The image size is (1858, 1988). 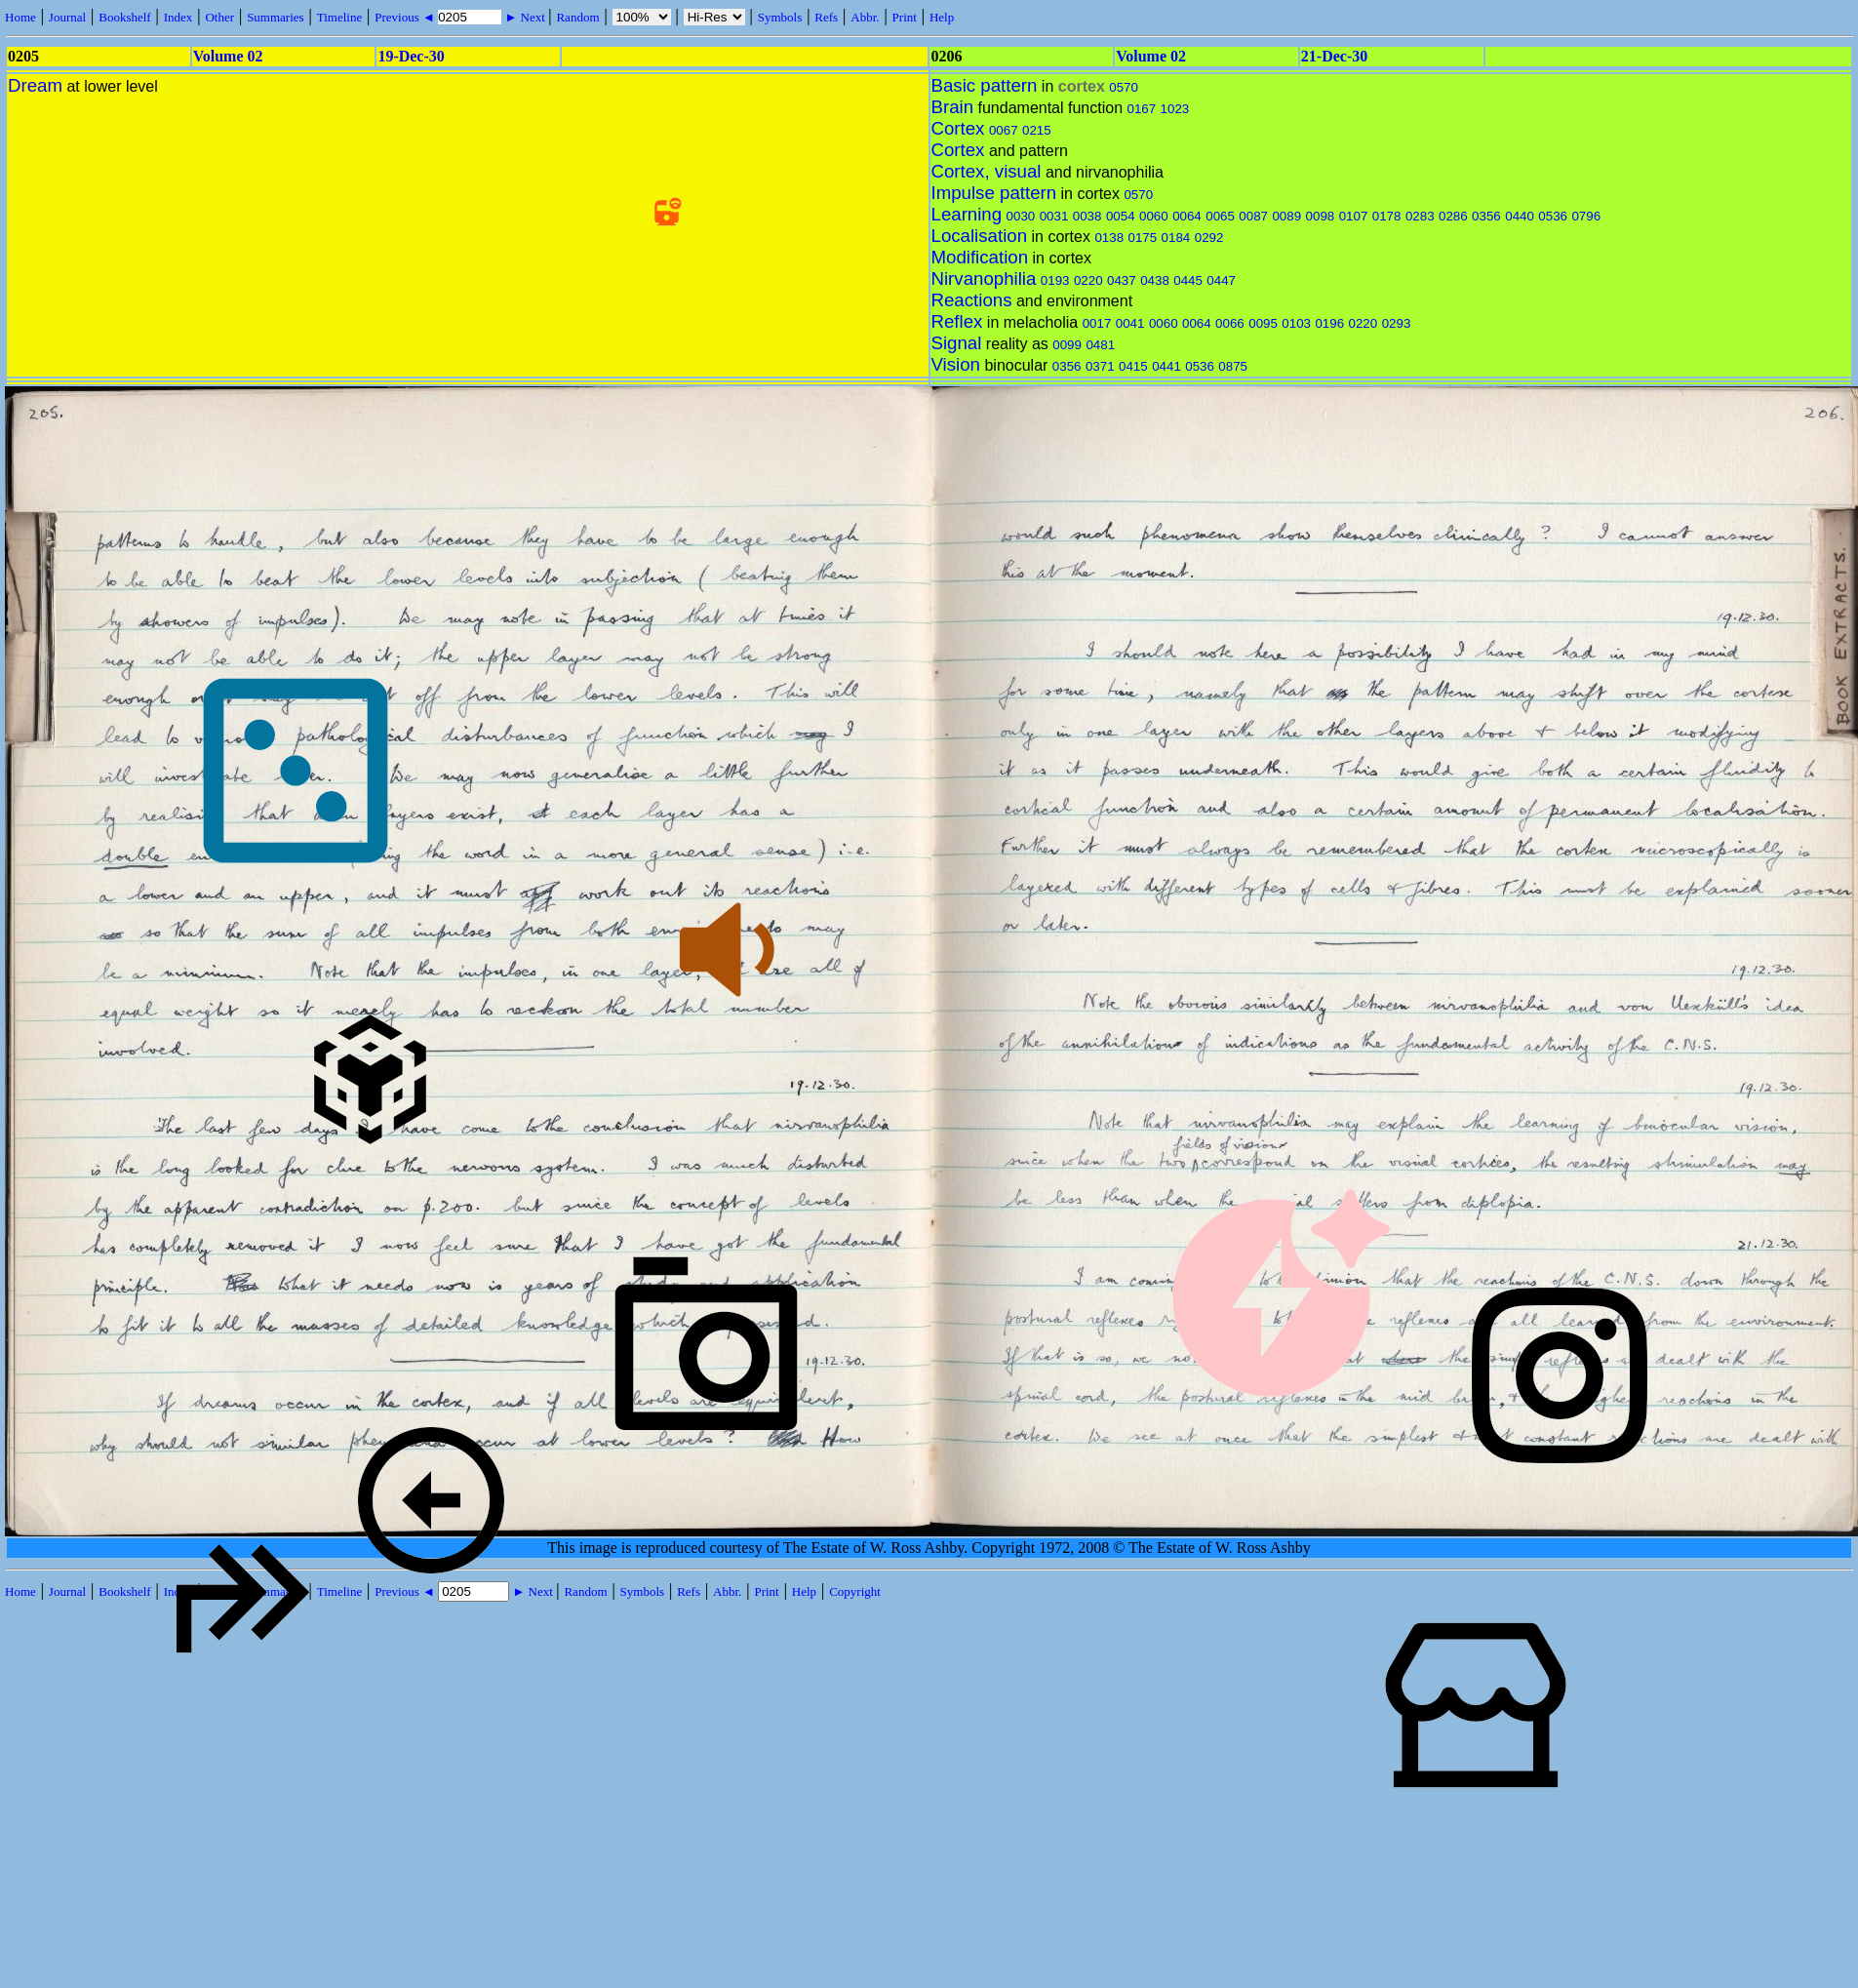 What do you see at coordinates (1271, 1297) in the screenshot?
I see `AI-powered DVD or media processing` at bounding box center [1271, 1297].